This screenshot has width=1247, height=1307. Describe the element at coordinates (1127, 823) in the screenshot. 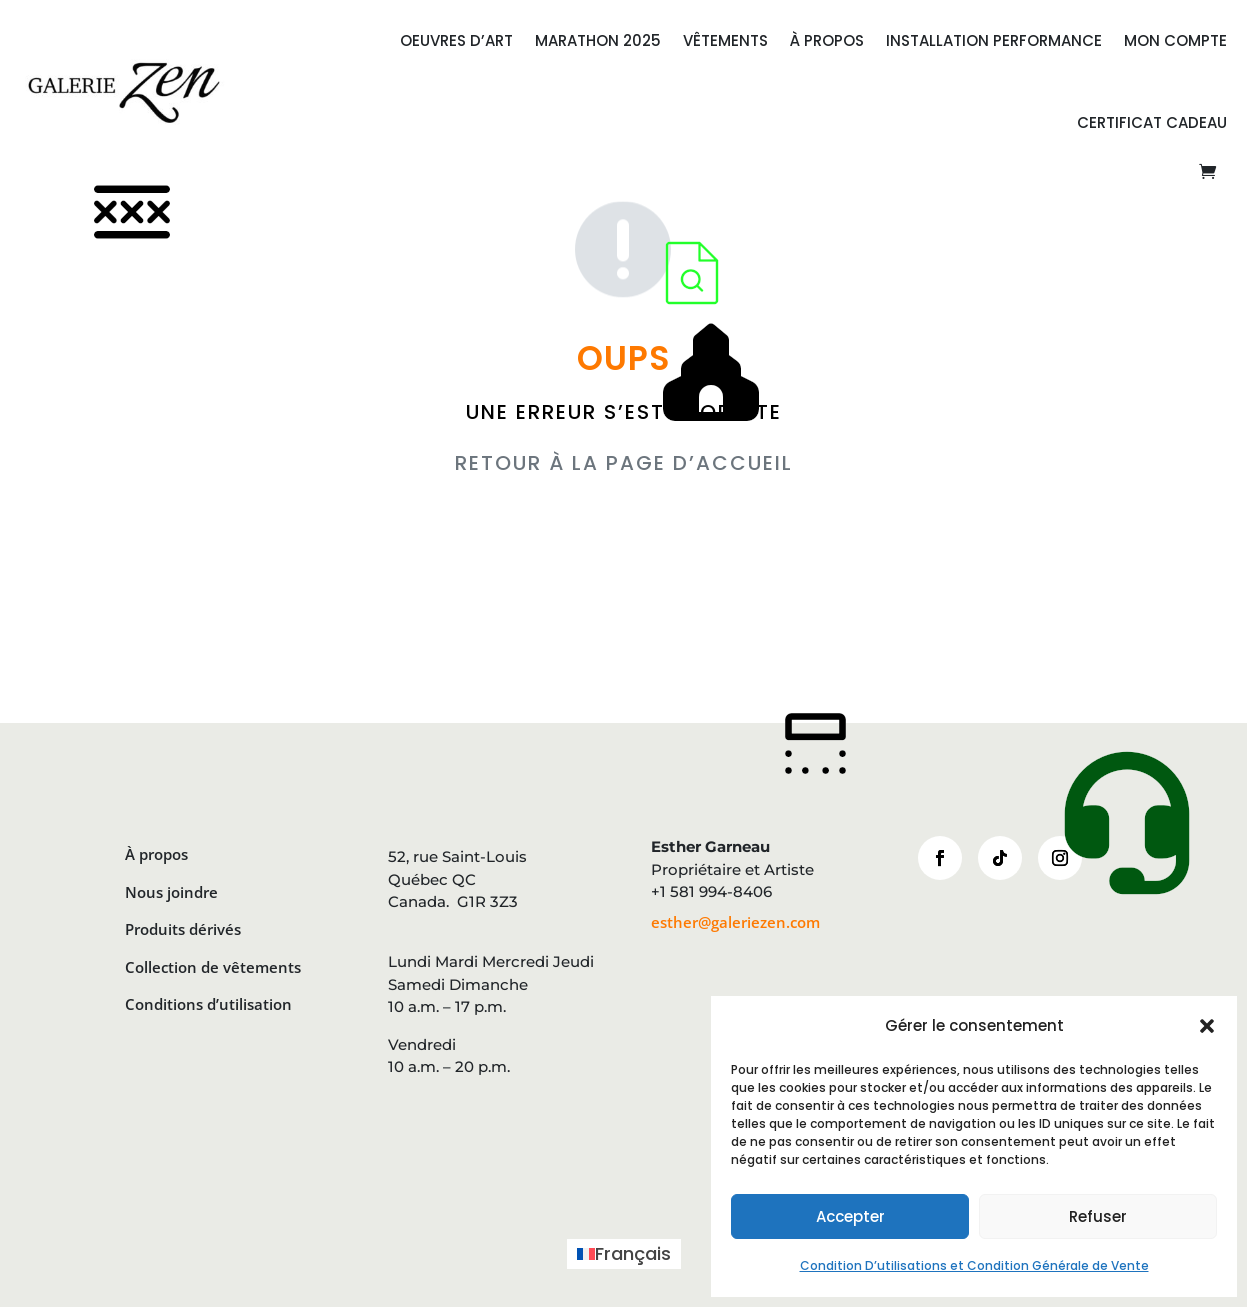

I see `contact customer support` at that location.